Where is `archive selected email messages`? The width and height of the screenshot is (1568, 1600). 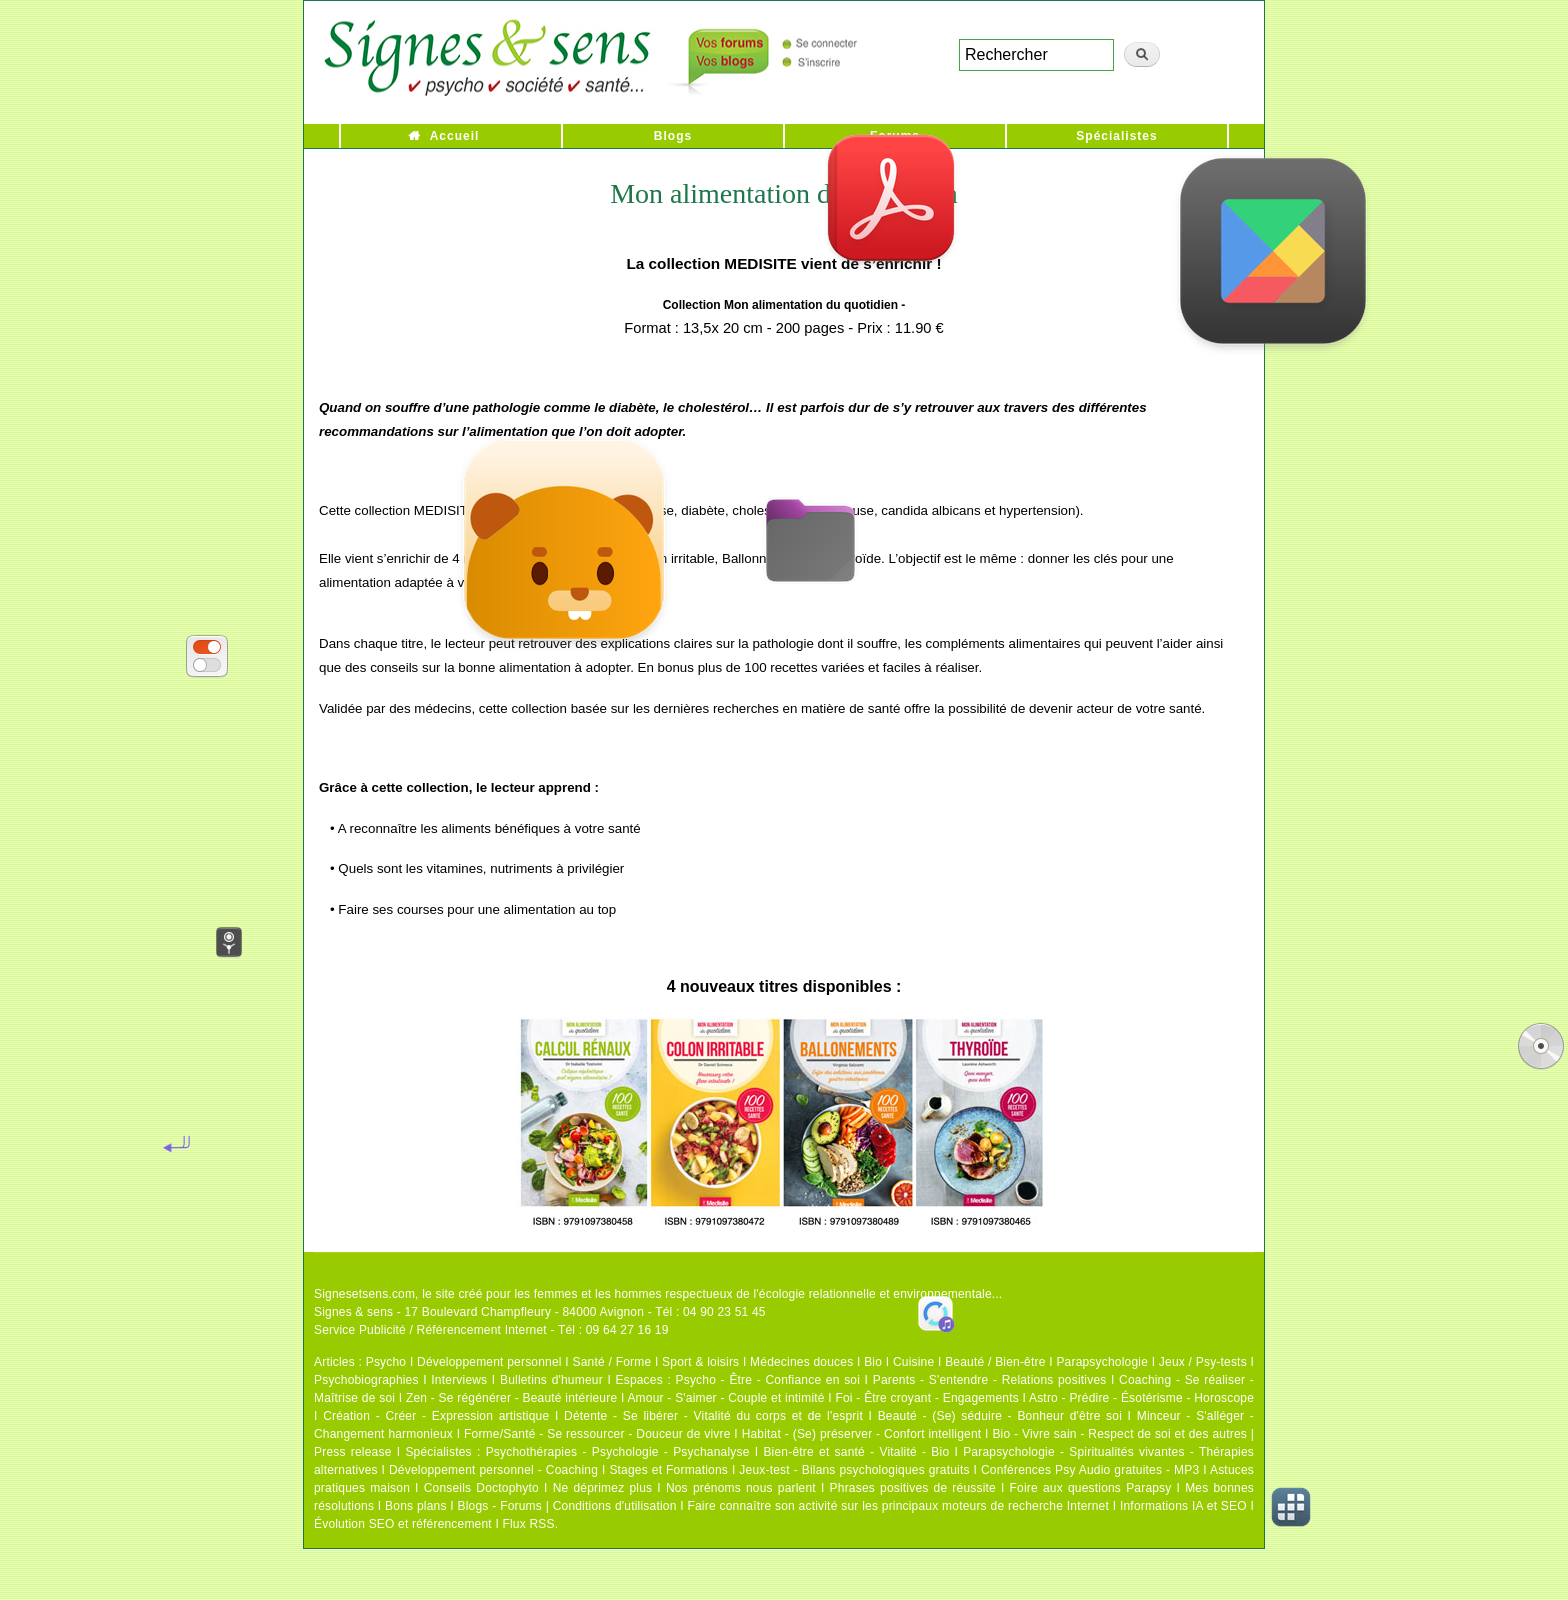
archive selected email messages is located at coordinates (229, 942).